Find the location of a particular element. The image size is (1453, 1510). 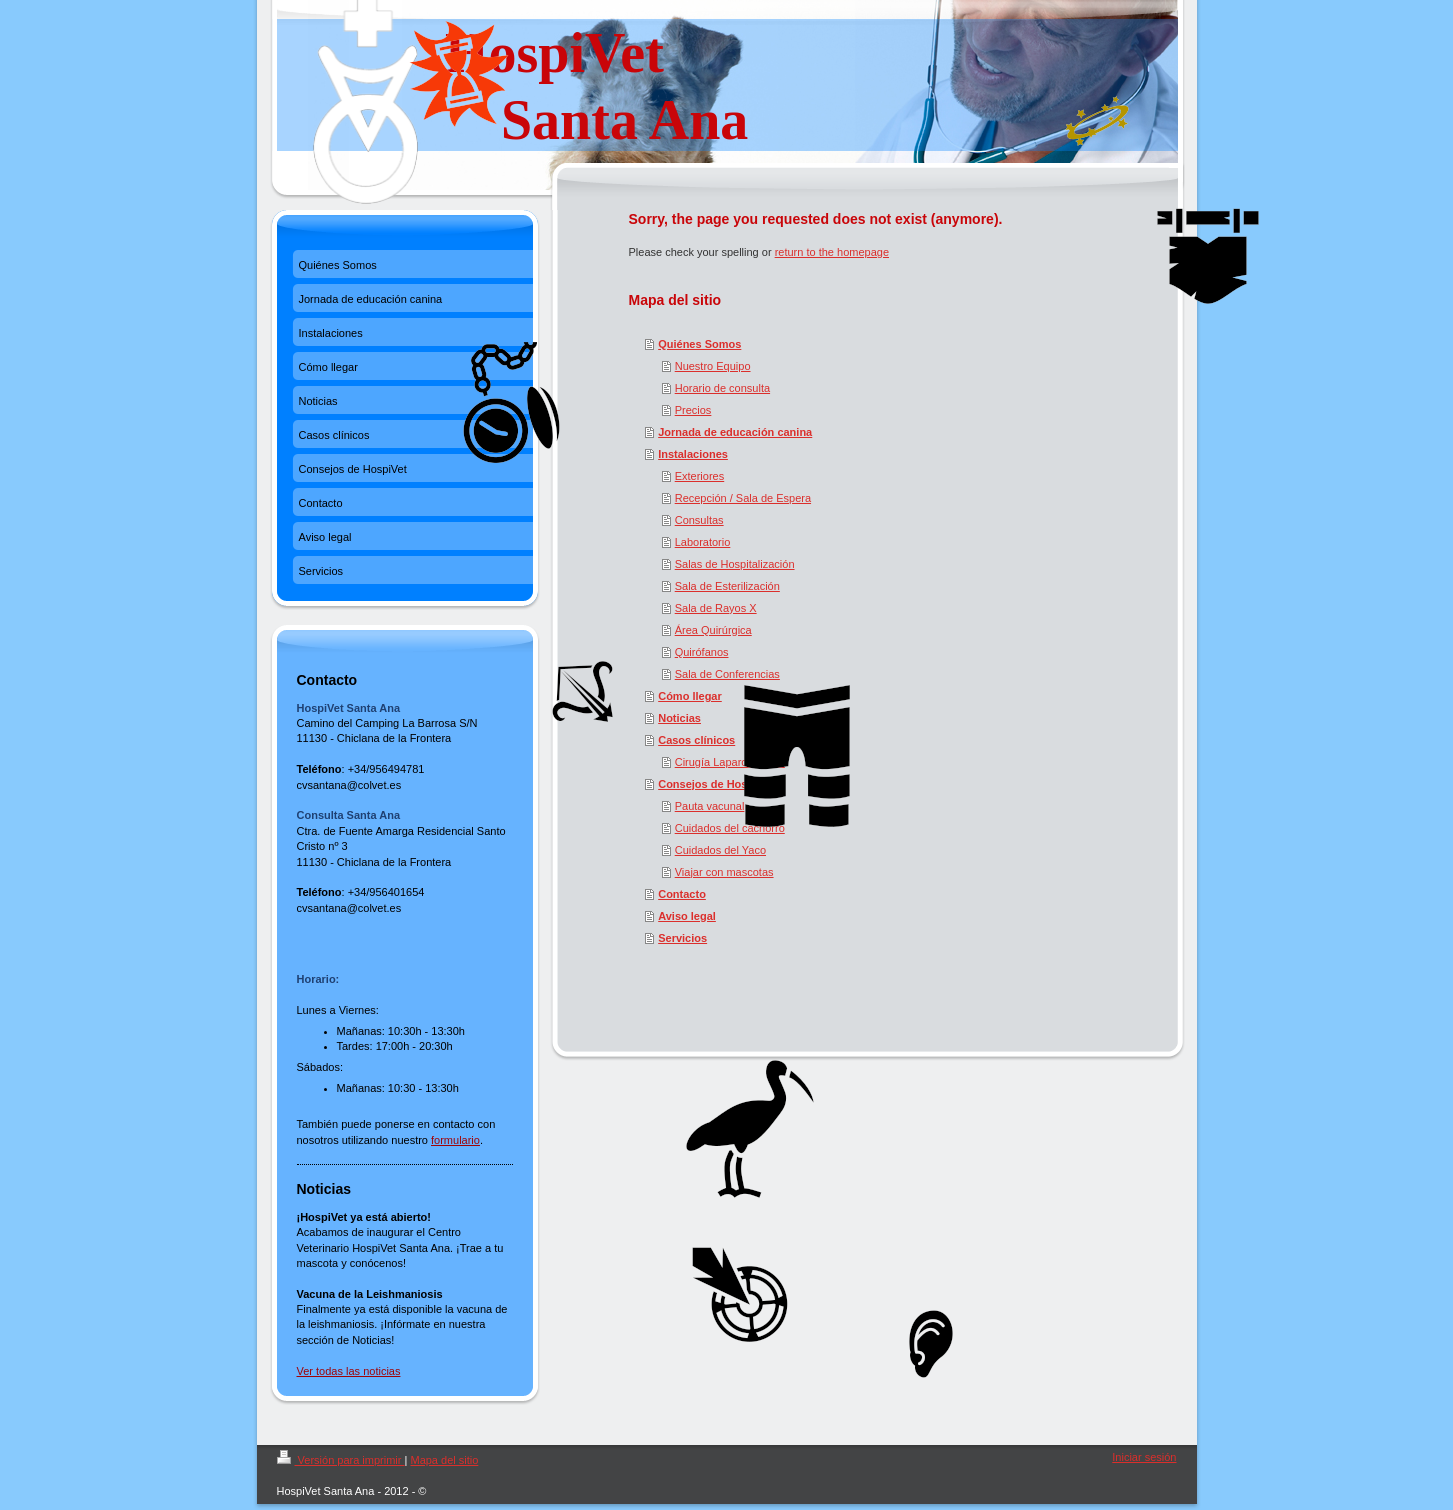

view shop or storefront location is located at coordinates (1208, 255).